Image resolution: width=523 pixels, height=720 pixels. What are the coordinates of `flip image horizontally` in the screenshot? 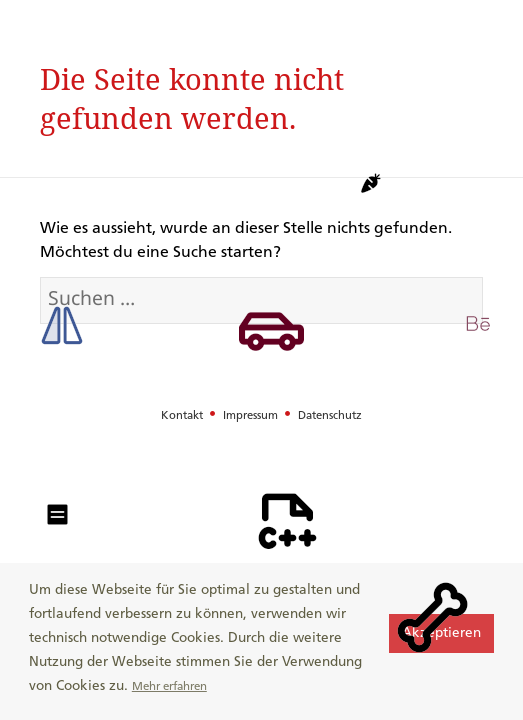 It's located at (62, 327).